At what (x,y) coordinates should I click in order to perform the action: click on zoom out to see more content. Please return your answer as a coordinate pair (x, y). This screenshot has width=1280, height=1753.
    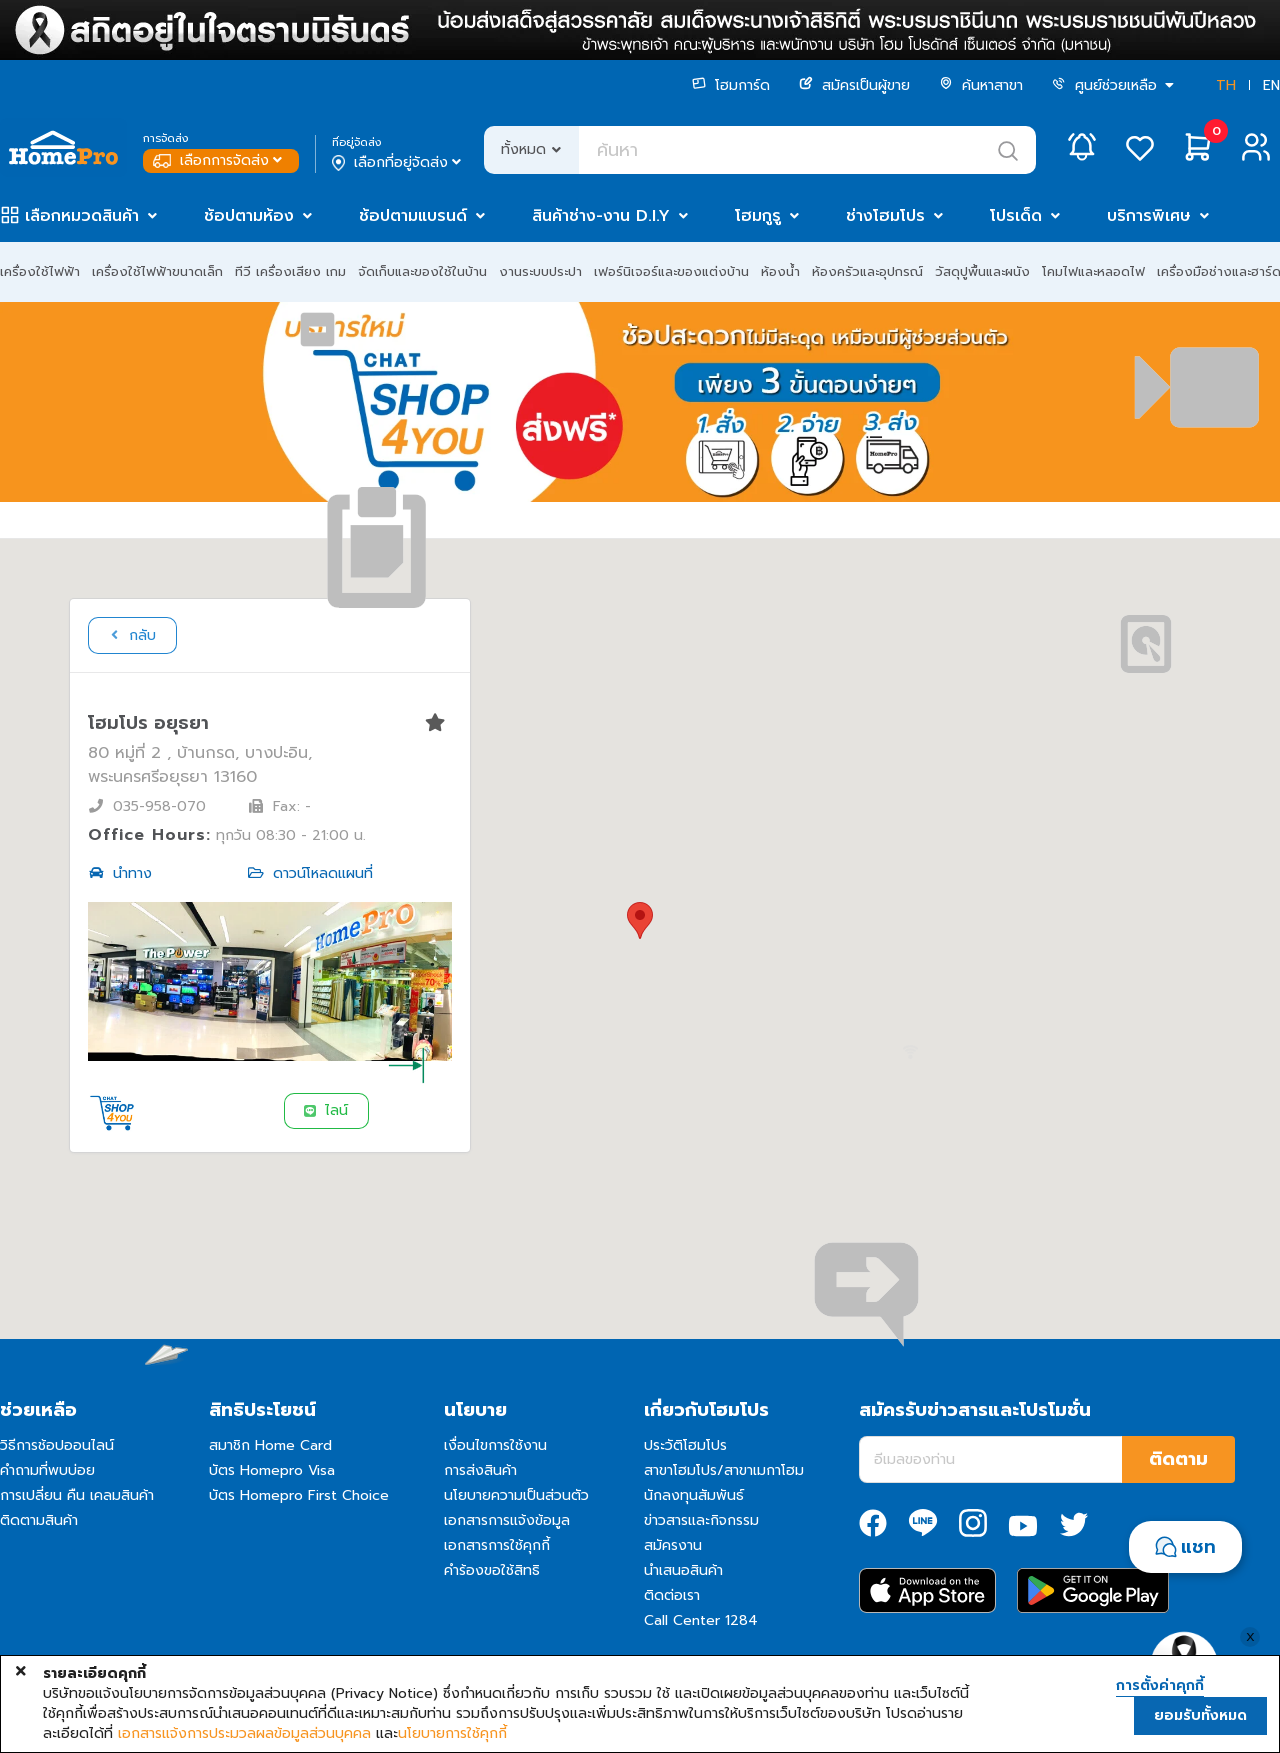
    Looking at the image, I should click on (317, 329).